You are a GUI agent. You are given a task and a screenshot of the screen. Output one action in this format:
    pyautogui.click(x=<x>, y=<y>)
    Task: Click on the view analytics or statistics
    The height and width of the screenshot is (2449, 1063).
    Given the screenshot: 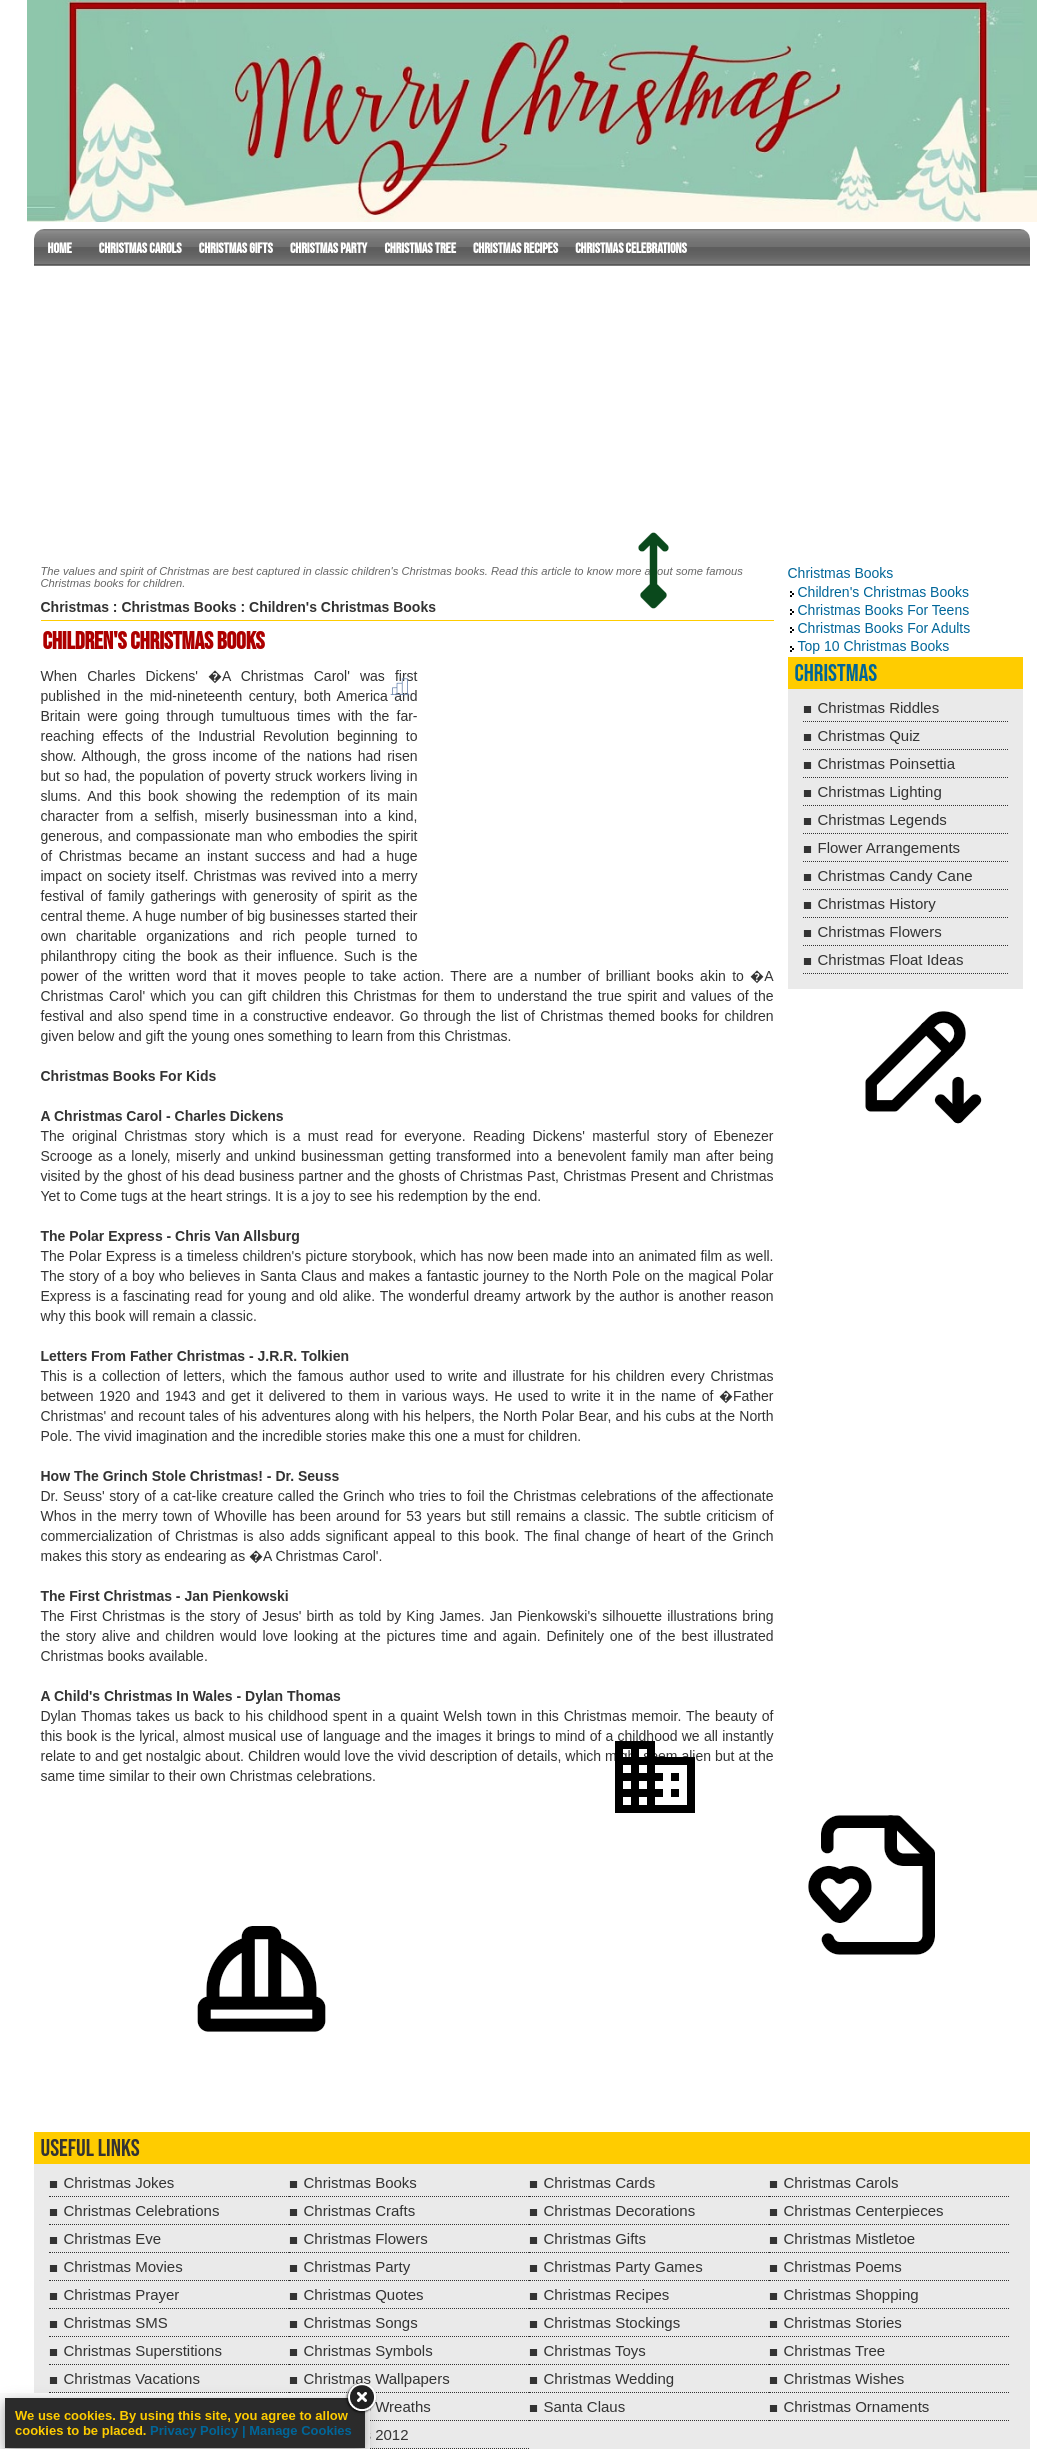 What is the action you would take?
    pyautogui.click(x=400, y=687)
    